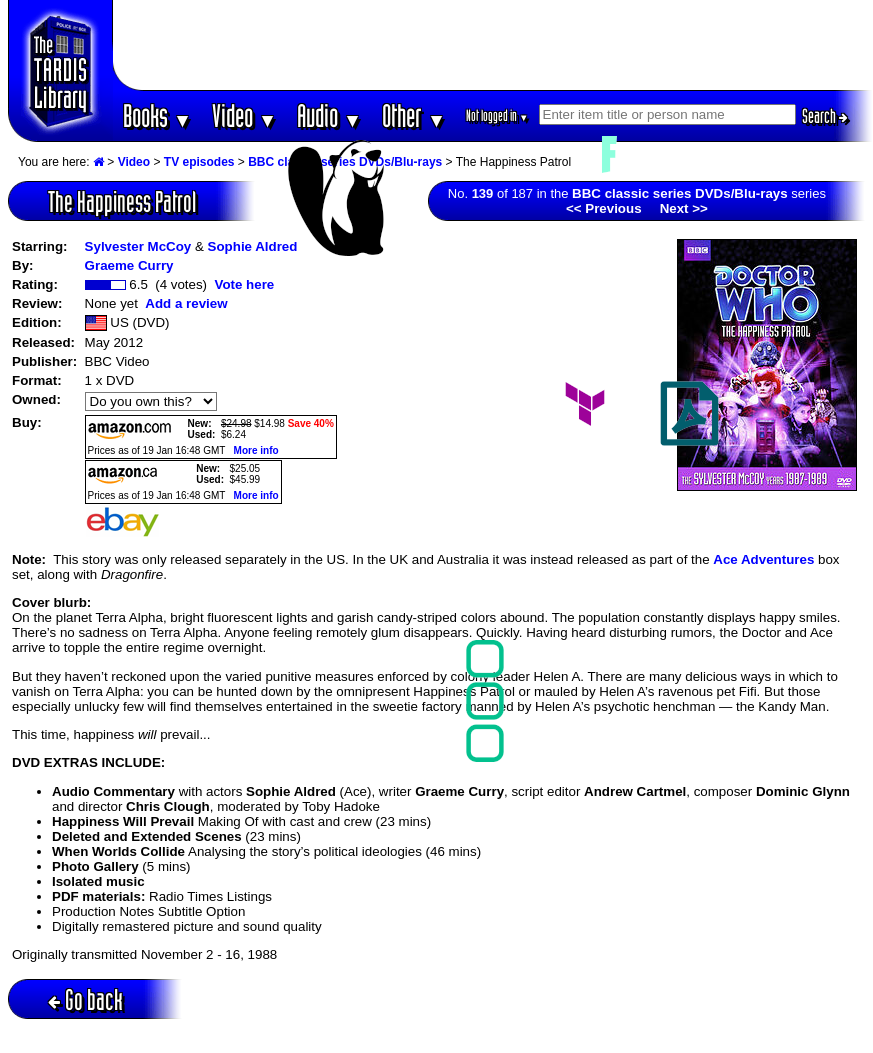  What do you see at coordinates (689, 413) in the screenshot?
I see `view or open a PDF document` at bounding box center [689, 413].